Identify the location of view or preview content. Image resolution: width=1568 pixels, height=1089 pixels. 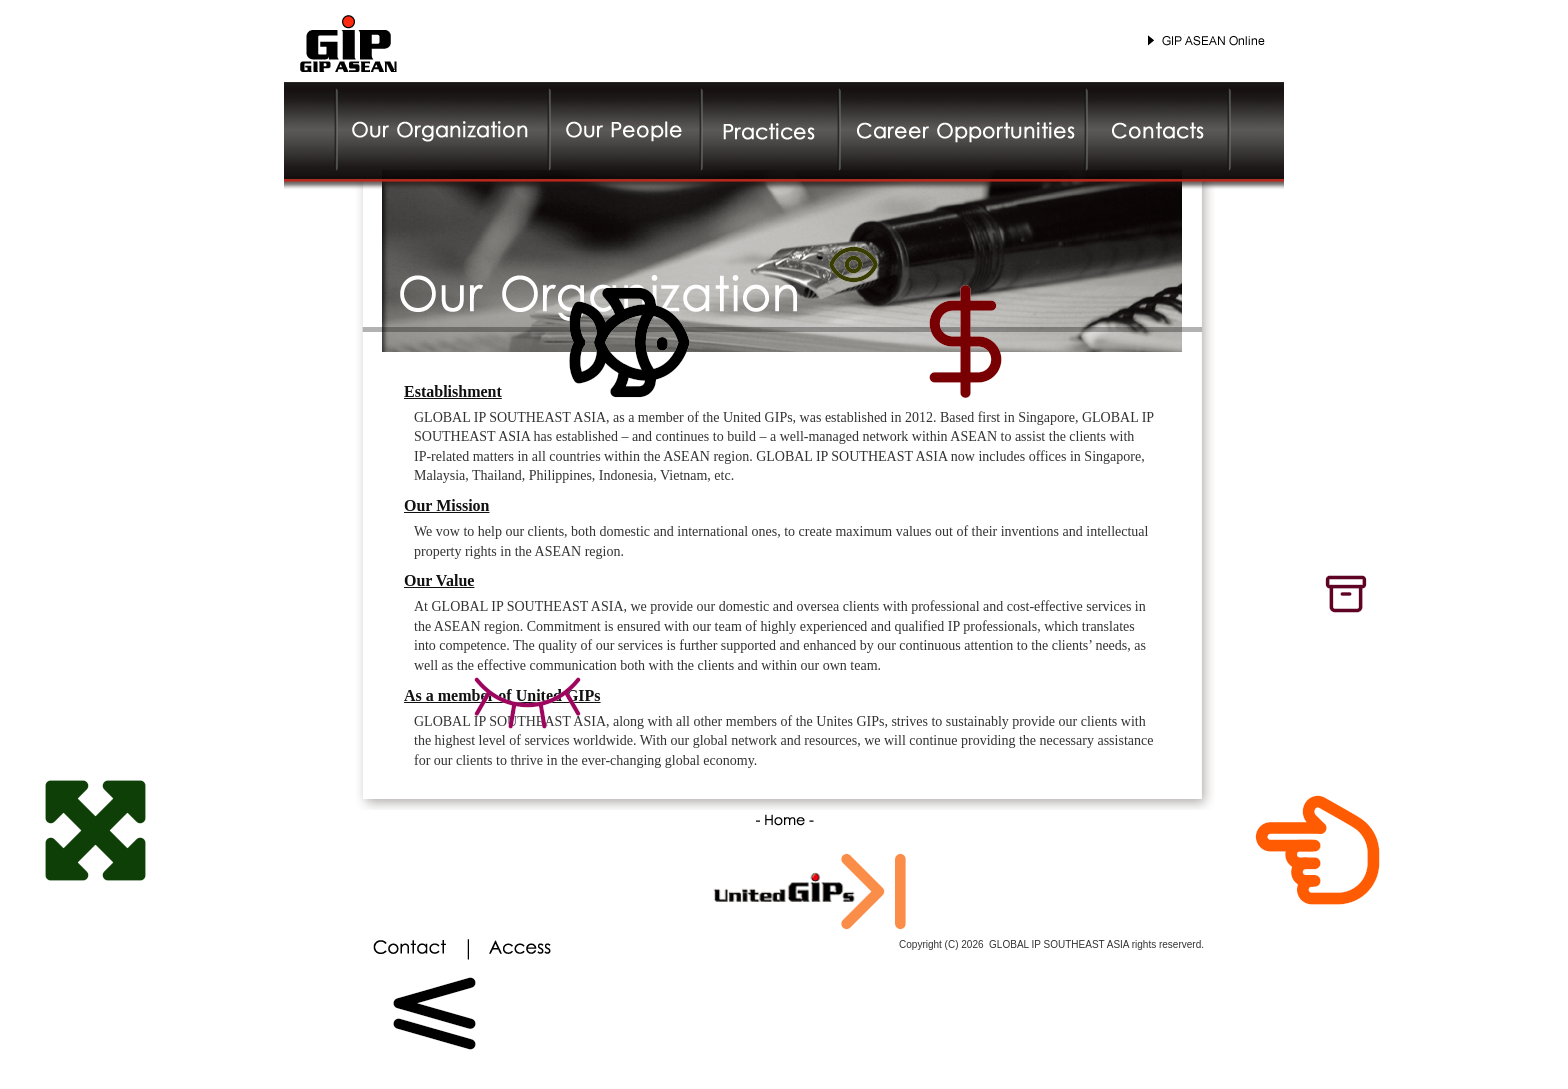
(853, 264).